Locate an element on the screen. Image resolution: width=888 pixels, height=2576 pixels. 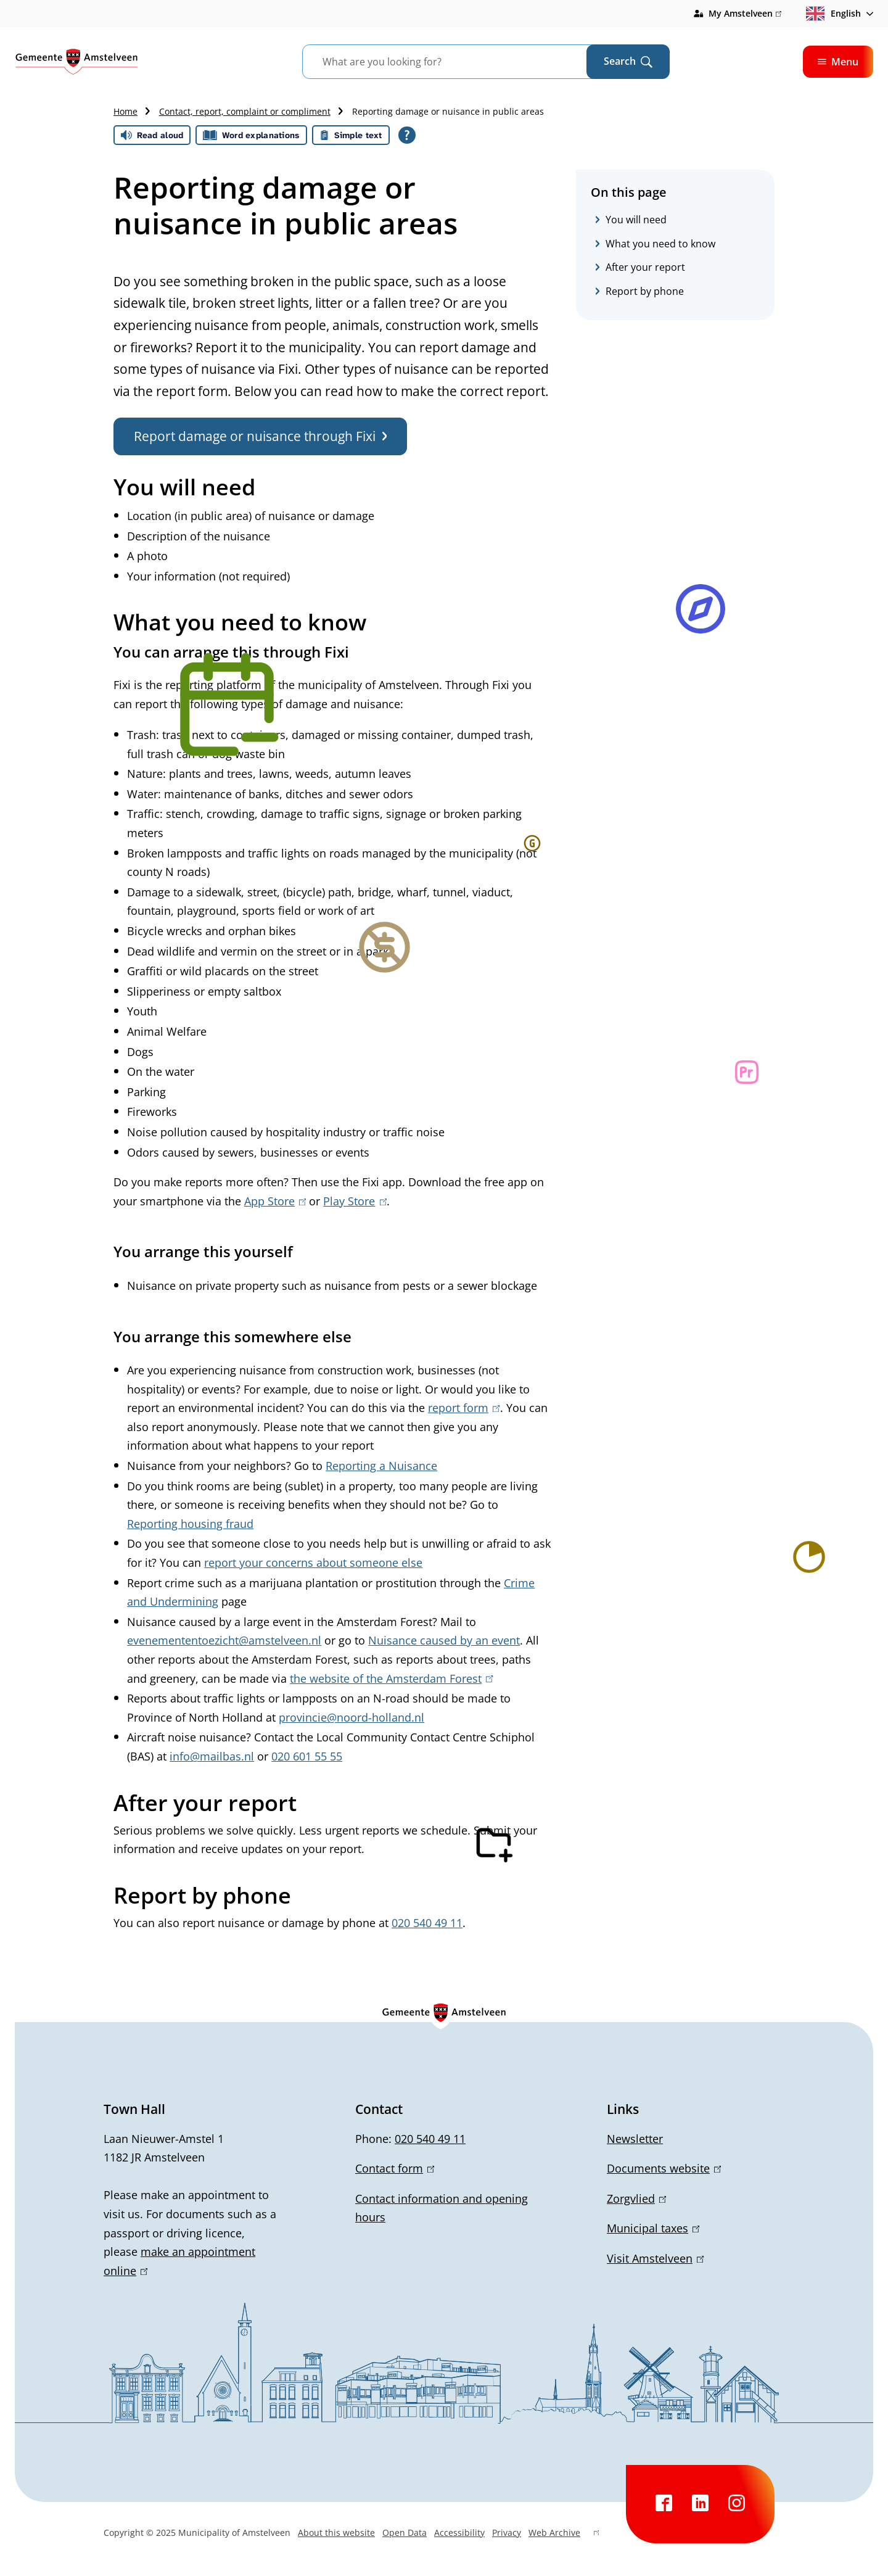
google account or google-related feature is located at coordinates (532, 843).